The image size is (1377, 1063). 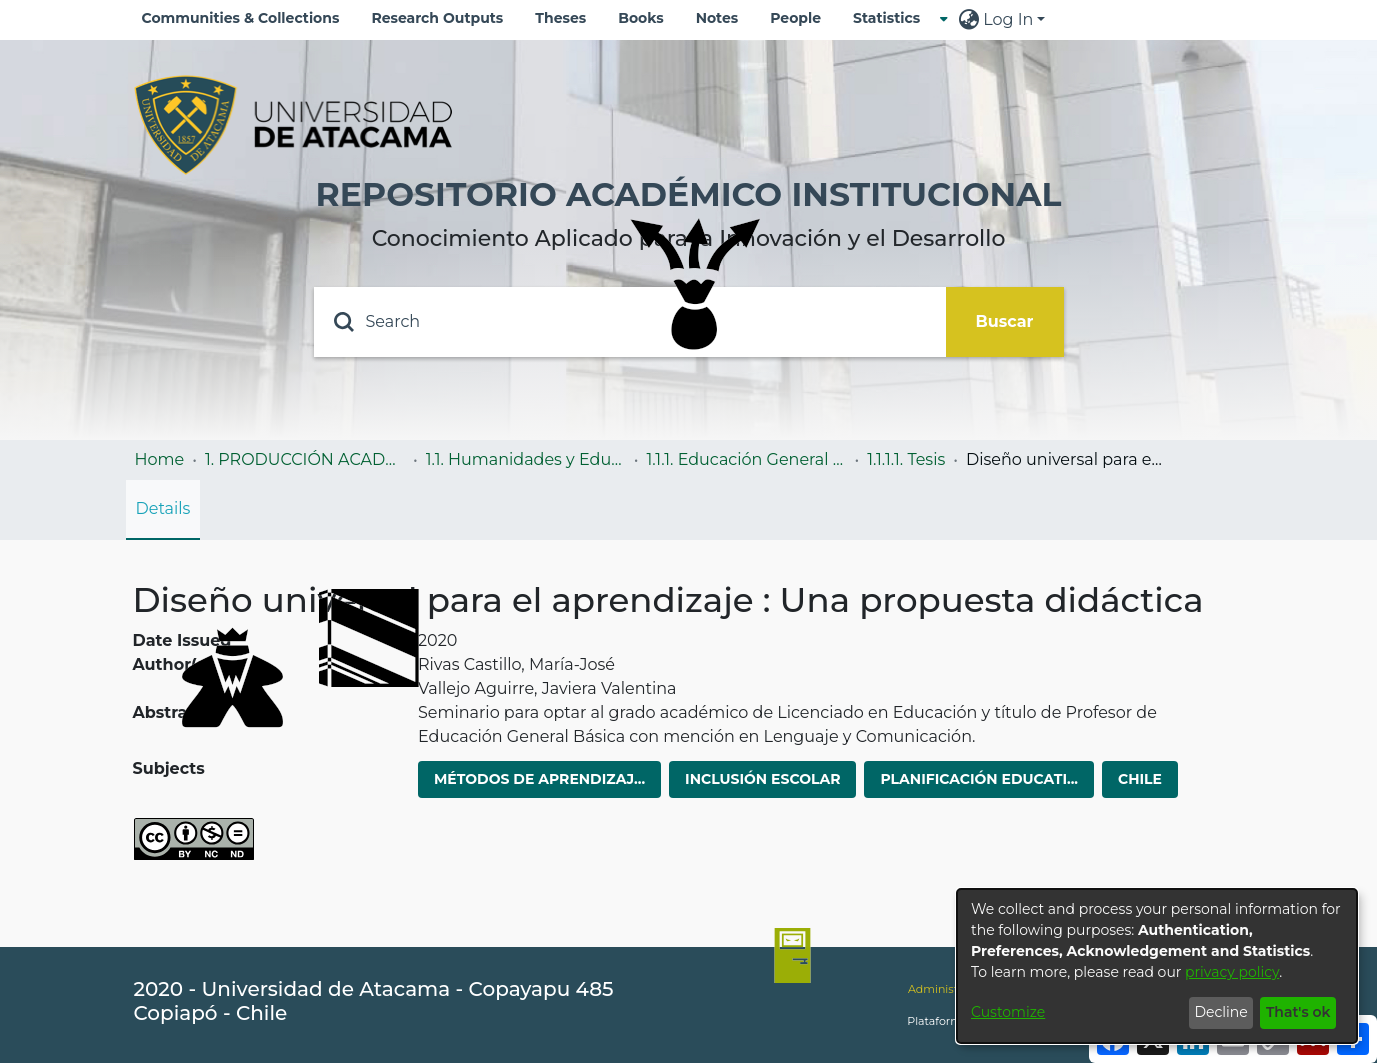 I want to click on indicates armor or defensive equipment, so click(x=368, y=638).